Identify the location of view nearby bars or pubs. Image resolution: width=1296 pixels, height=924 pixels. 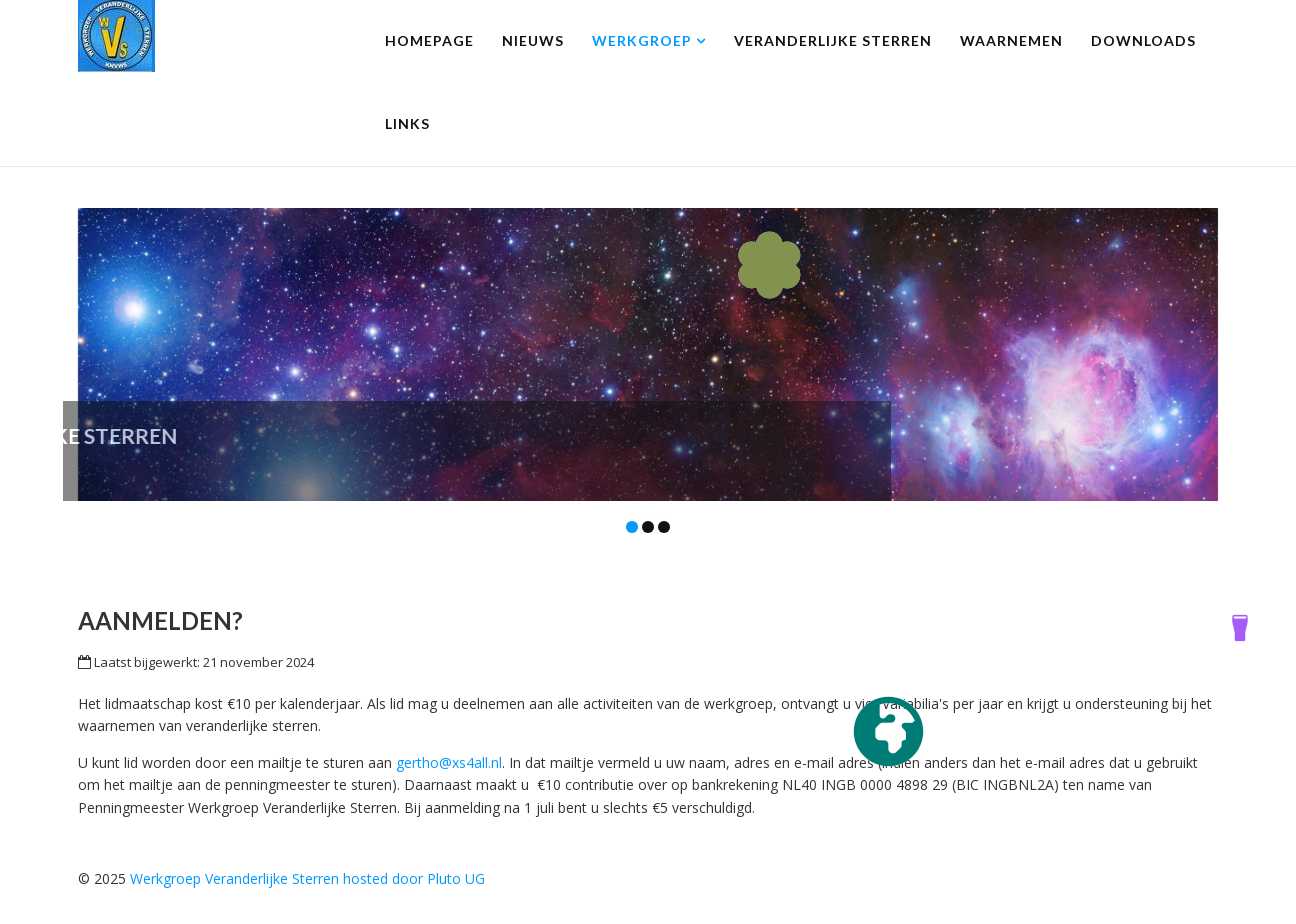
(1240, 628).